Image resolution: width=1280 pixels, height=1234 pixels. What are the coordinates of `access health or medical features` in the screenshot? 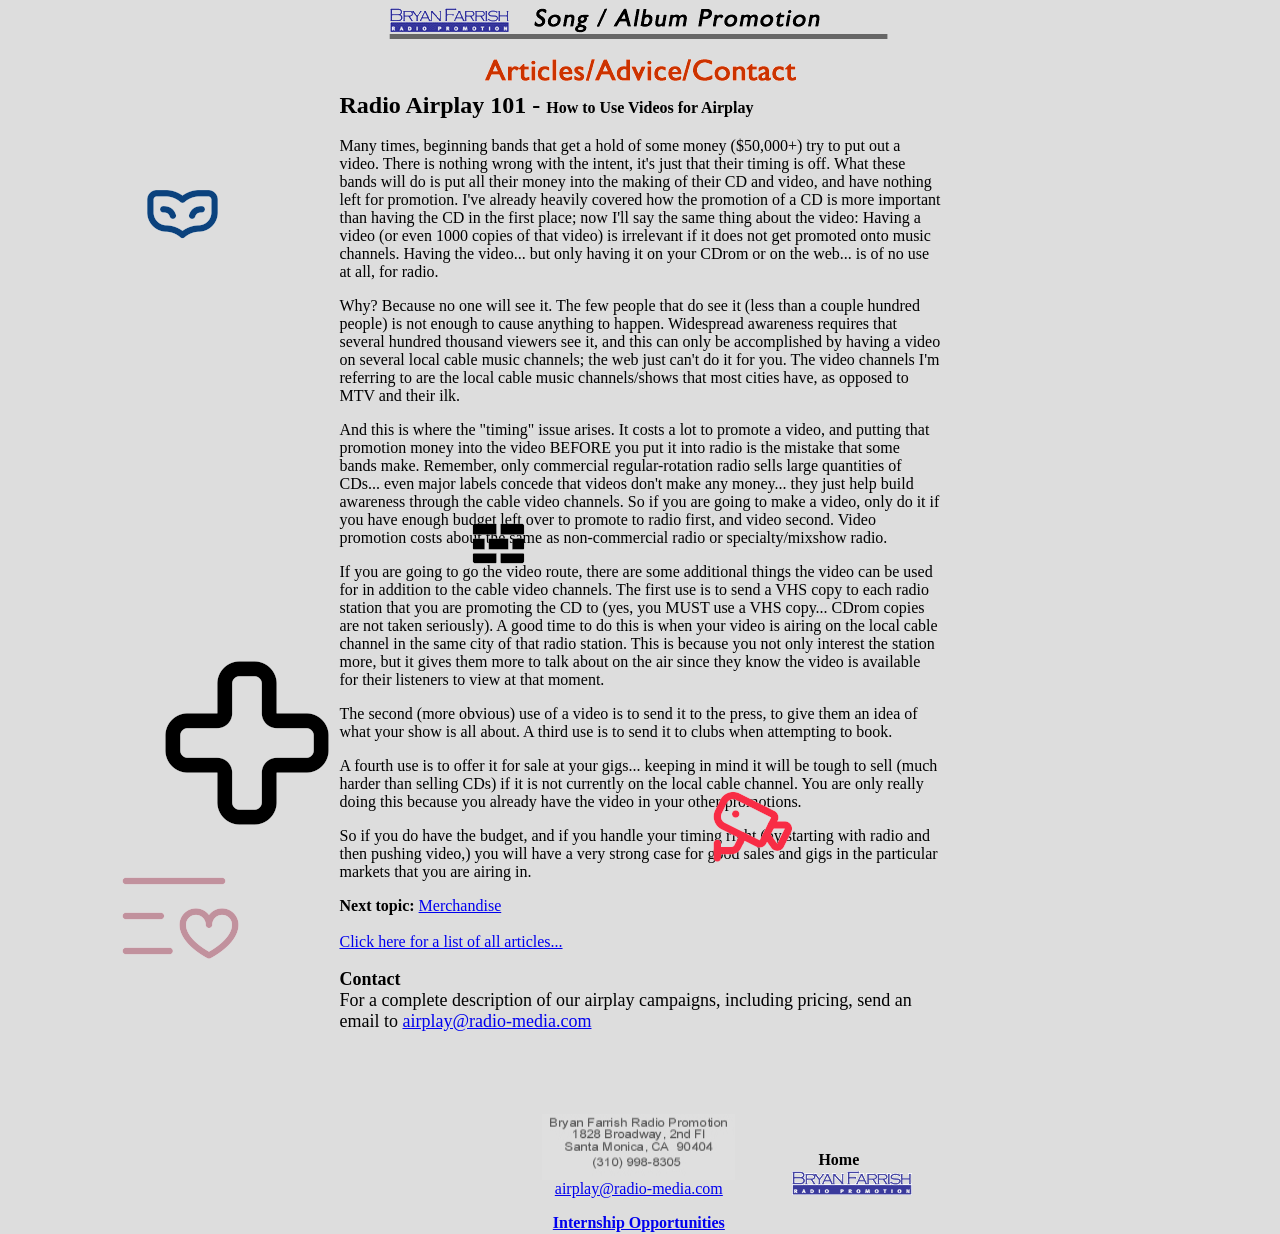 It's located at (247, 743).